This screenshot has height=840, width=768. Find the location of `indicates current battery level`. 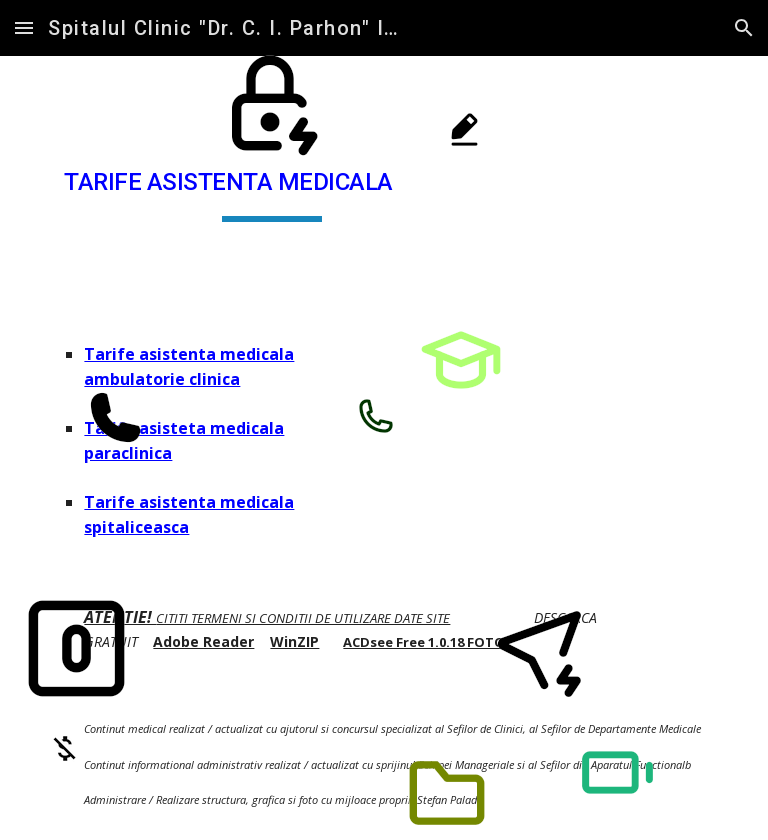

indicates current battery level is located at coordinates (617, 772).